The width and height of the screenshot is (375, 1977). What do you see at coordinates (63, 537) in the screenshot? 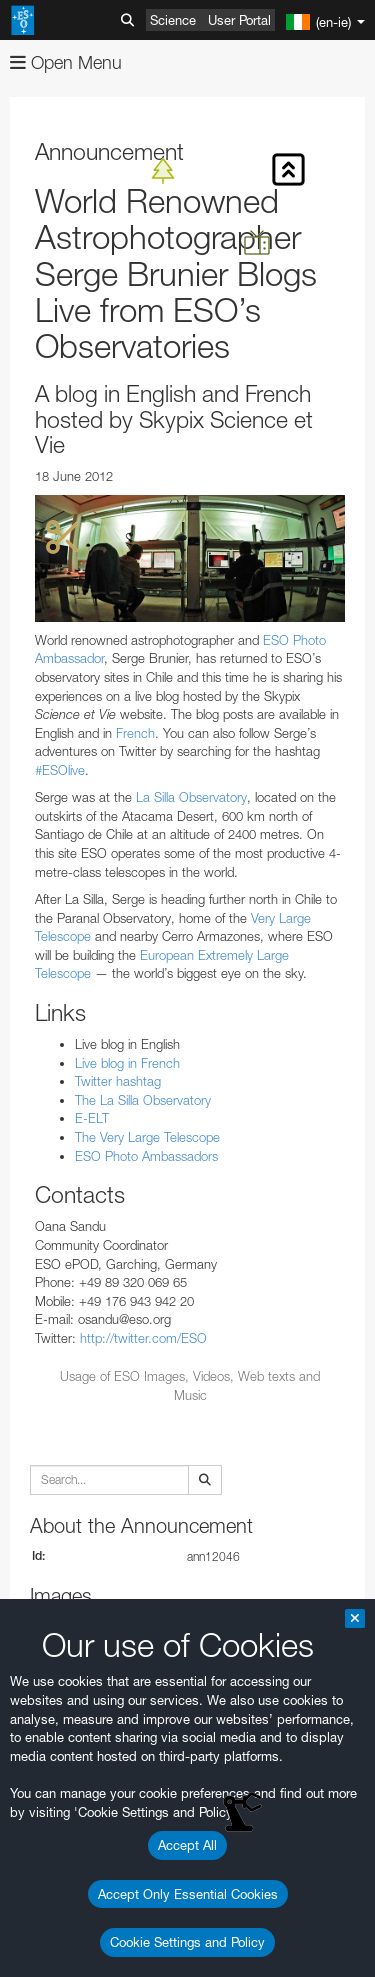
I see `cut selected content` at bounding box center [63, 537].